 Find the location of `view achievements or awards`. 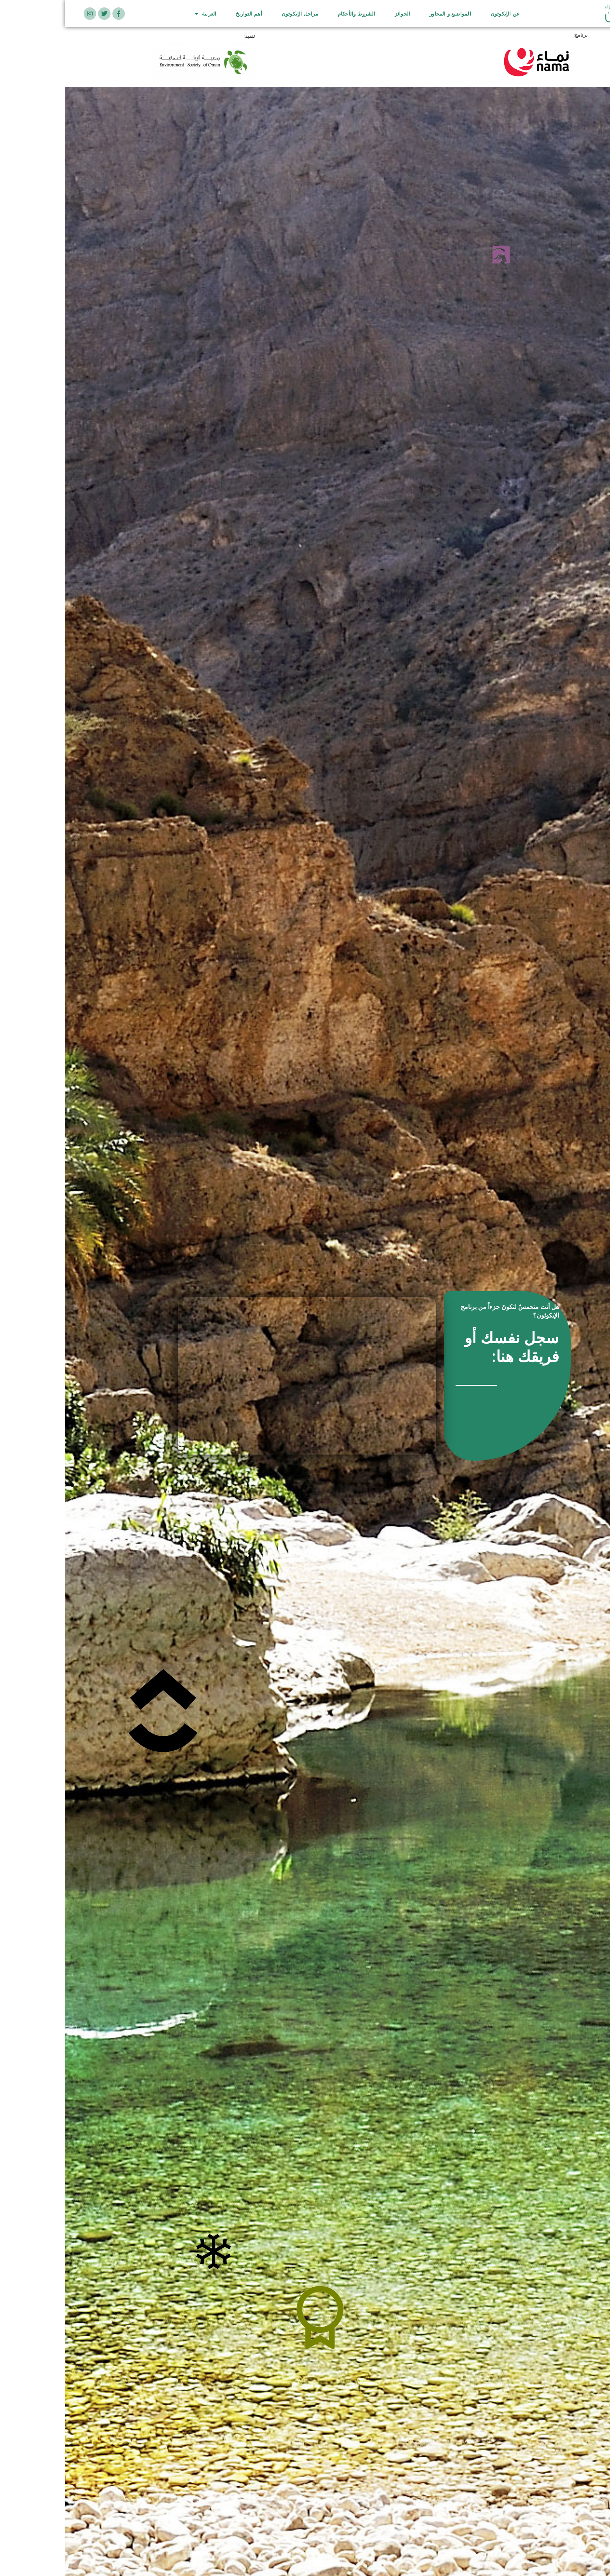

view achievements or awards is located at coordinates (320, 2318).